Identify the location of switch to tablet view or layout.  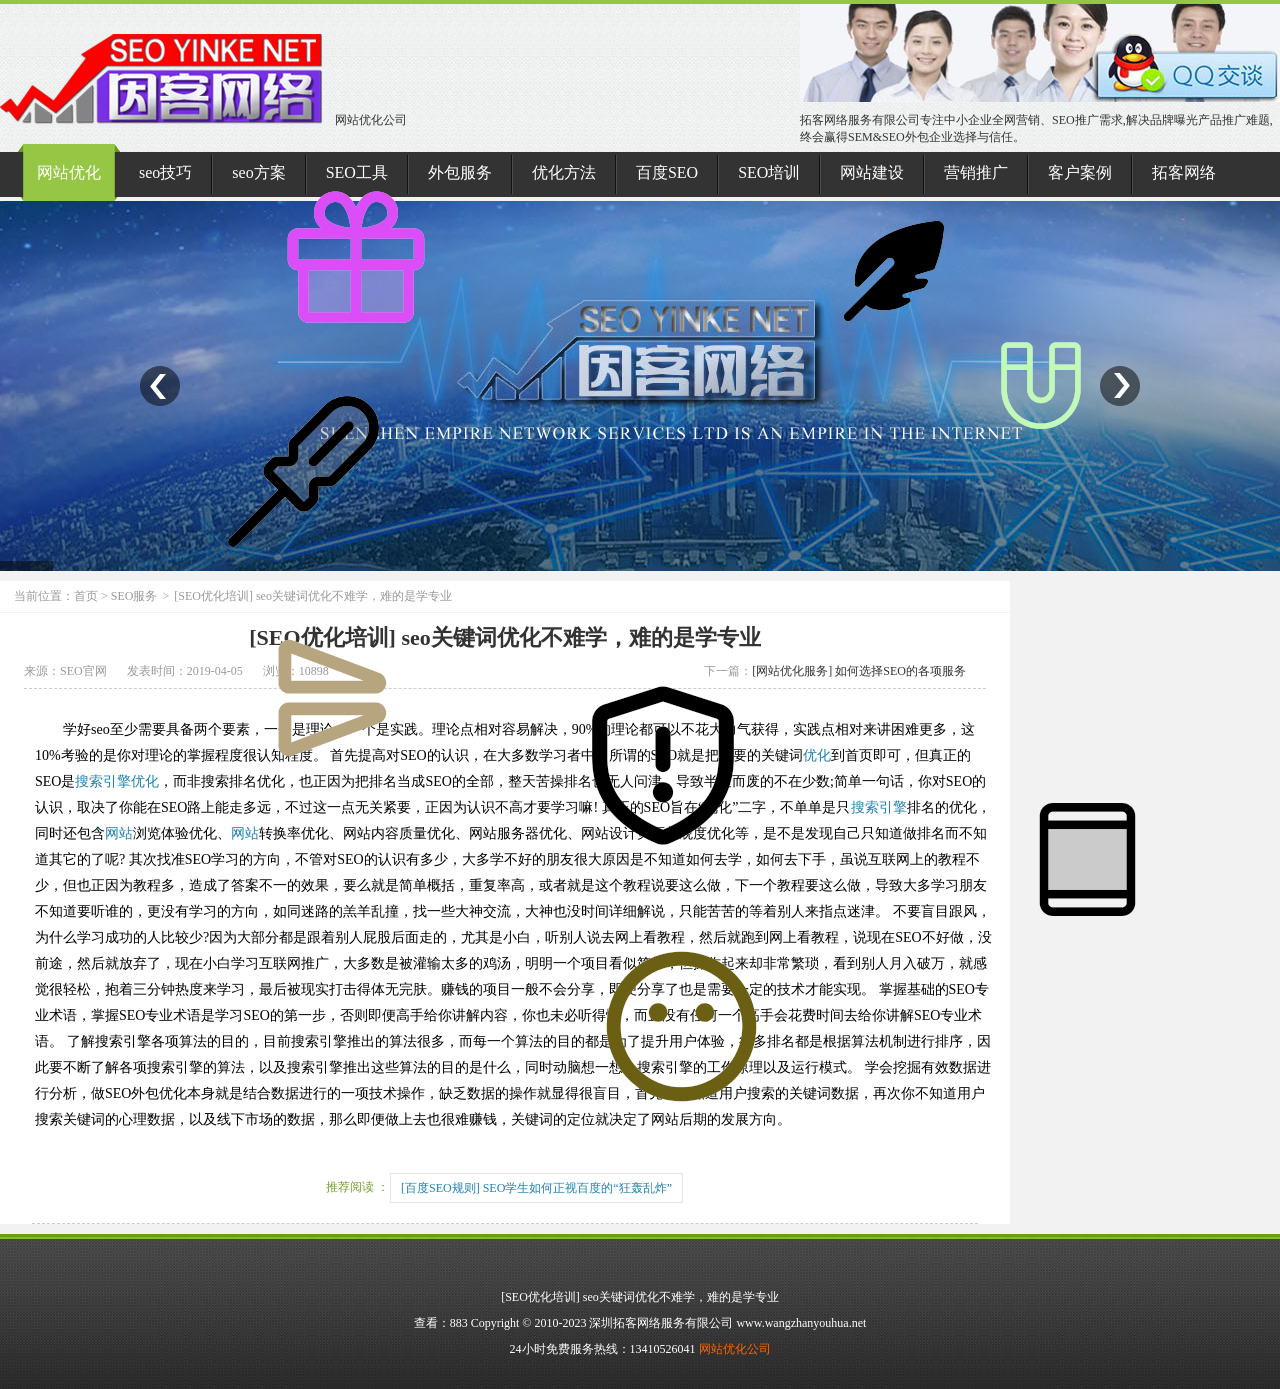
(1087, 859).